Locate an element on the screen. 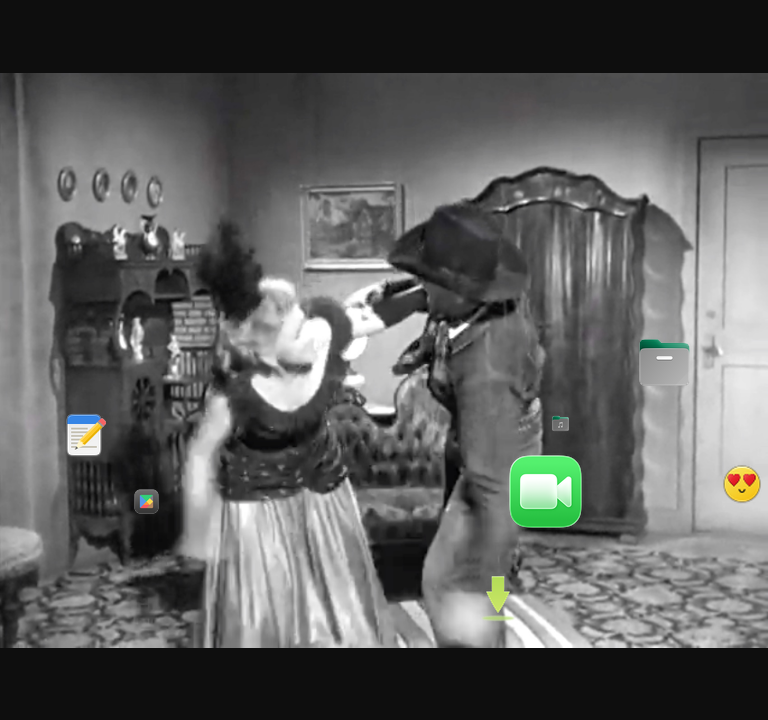  open the Socialize messaging app is located at coordinates (742, 484).